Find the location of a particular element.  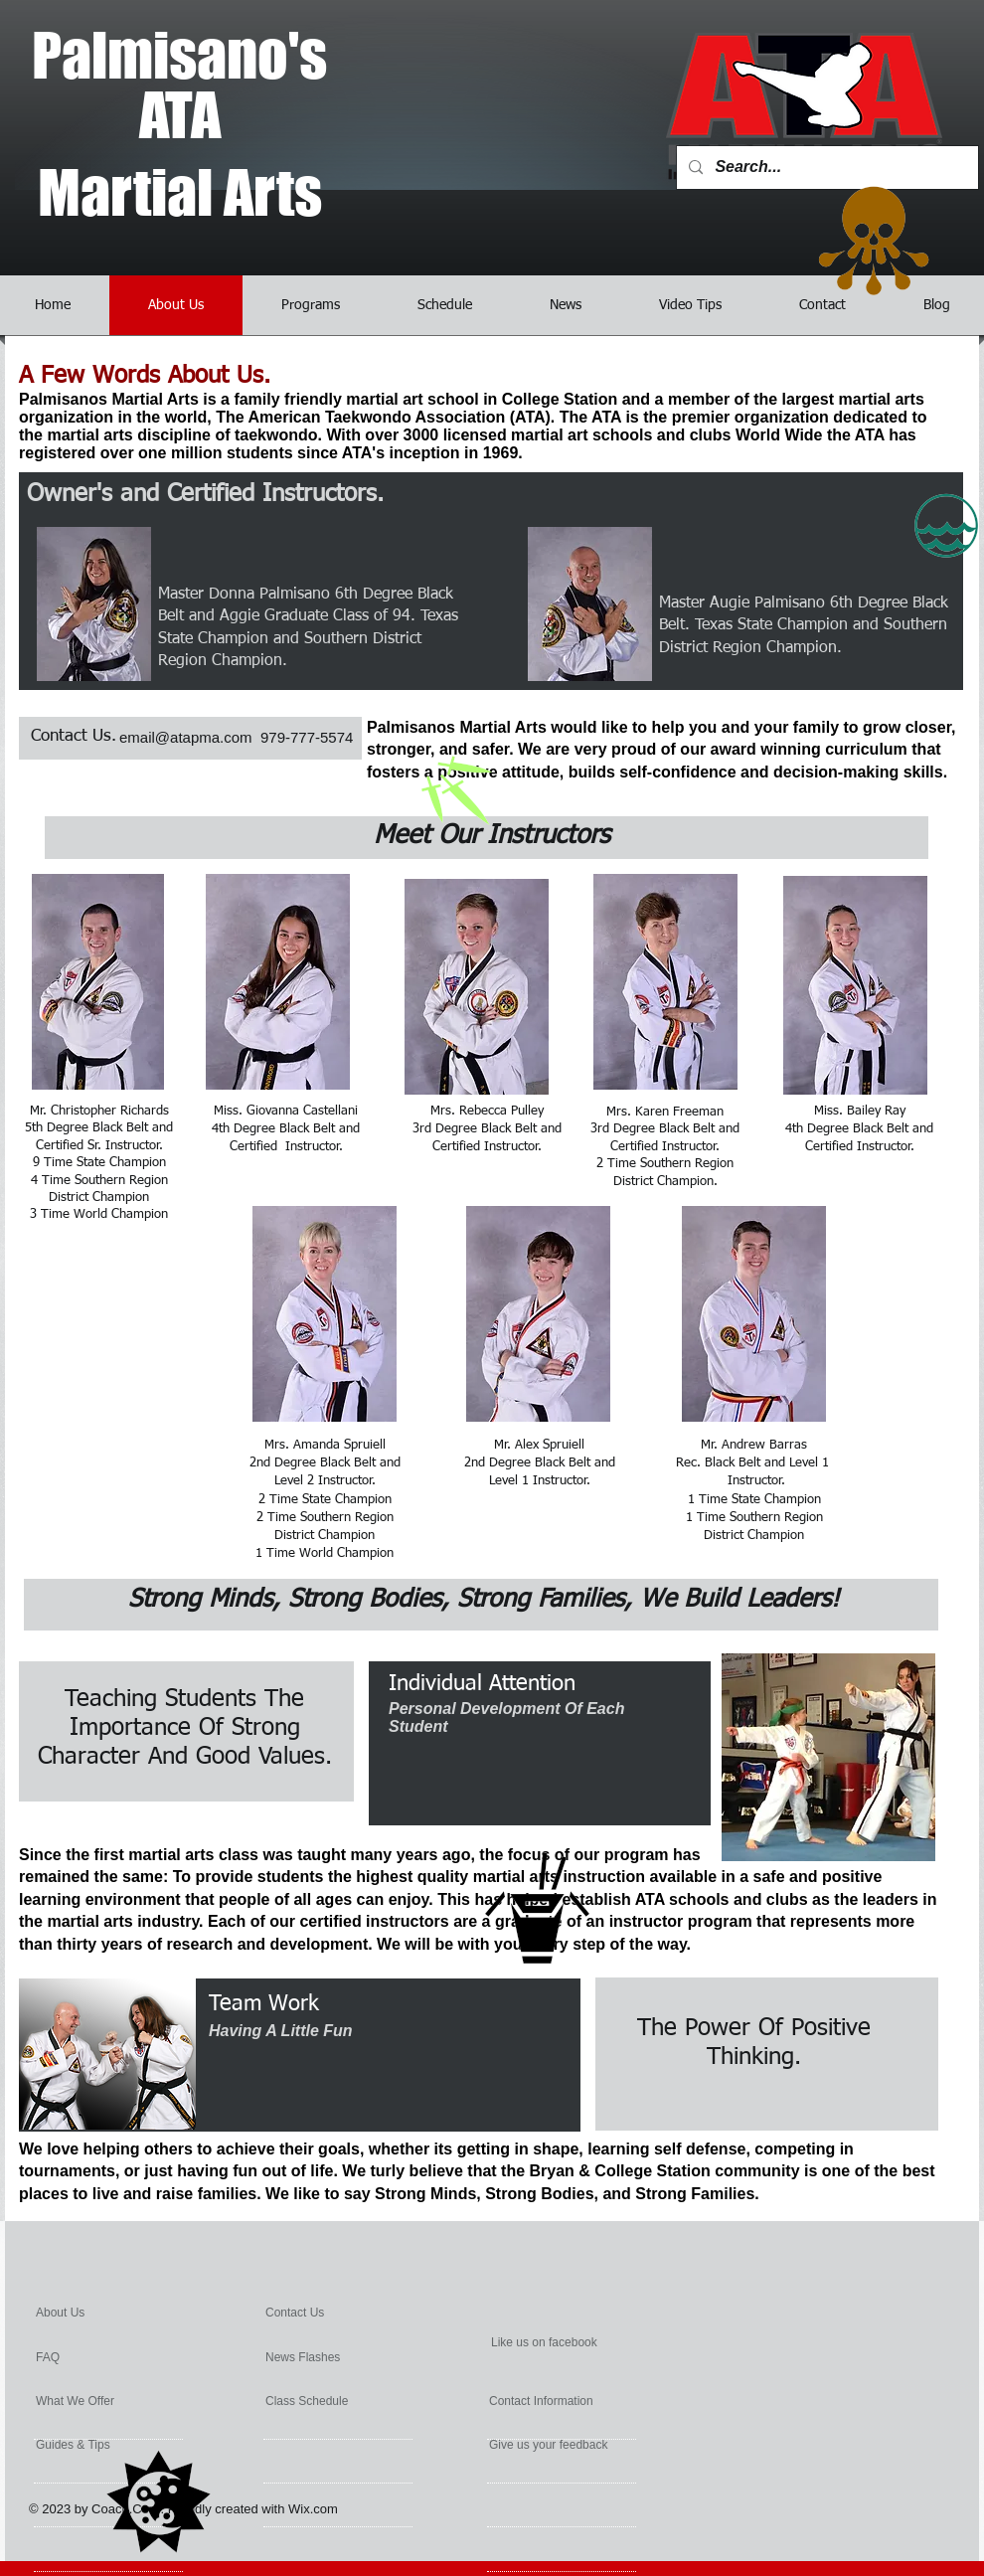

indicates a toxic or hazardous game element is located at coordinates (874, 241).